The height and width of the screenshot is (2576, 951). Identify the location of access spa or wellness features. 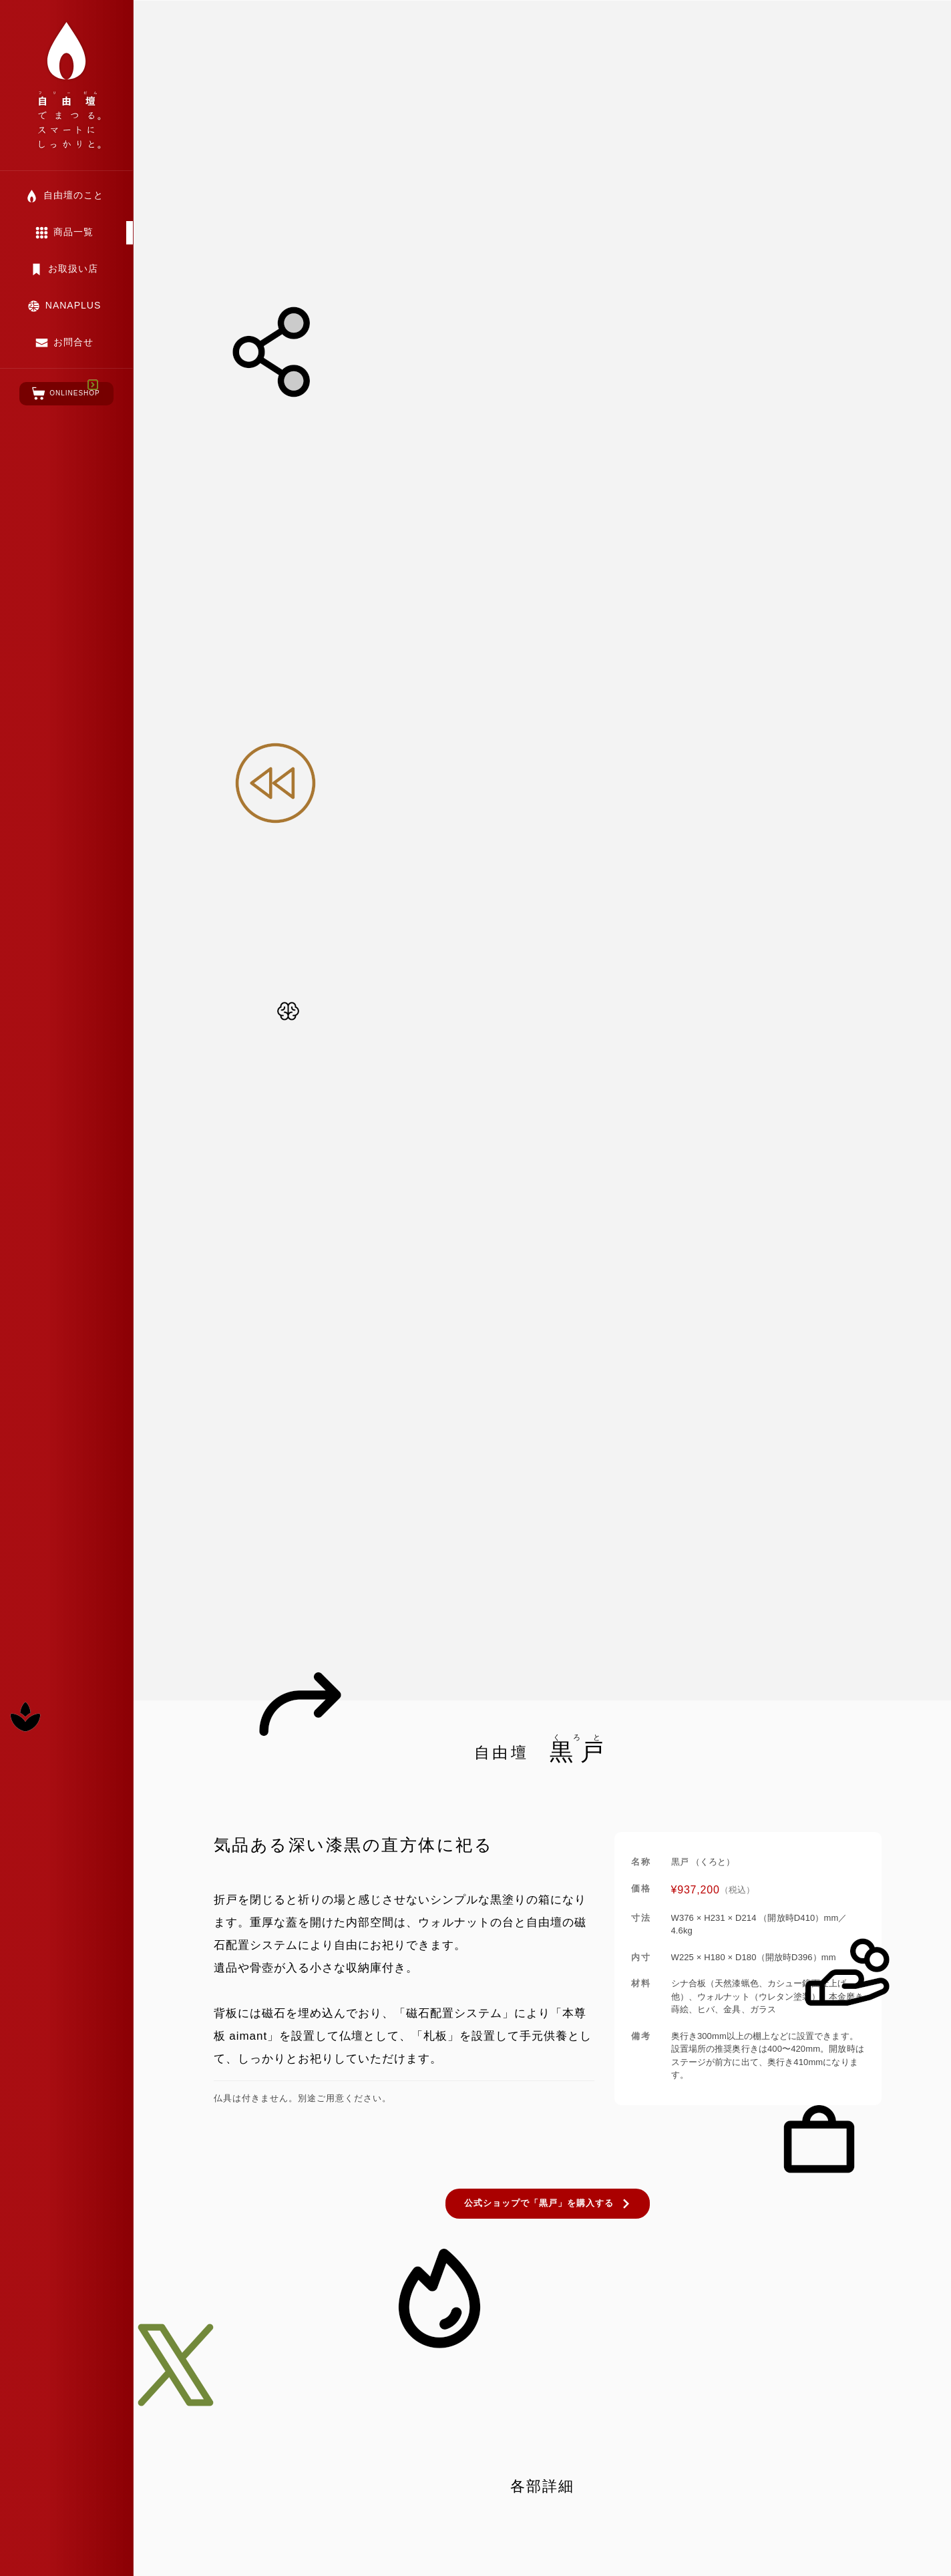
(25, 1716).